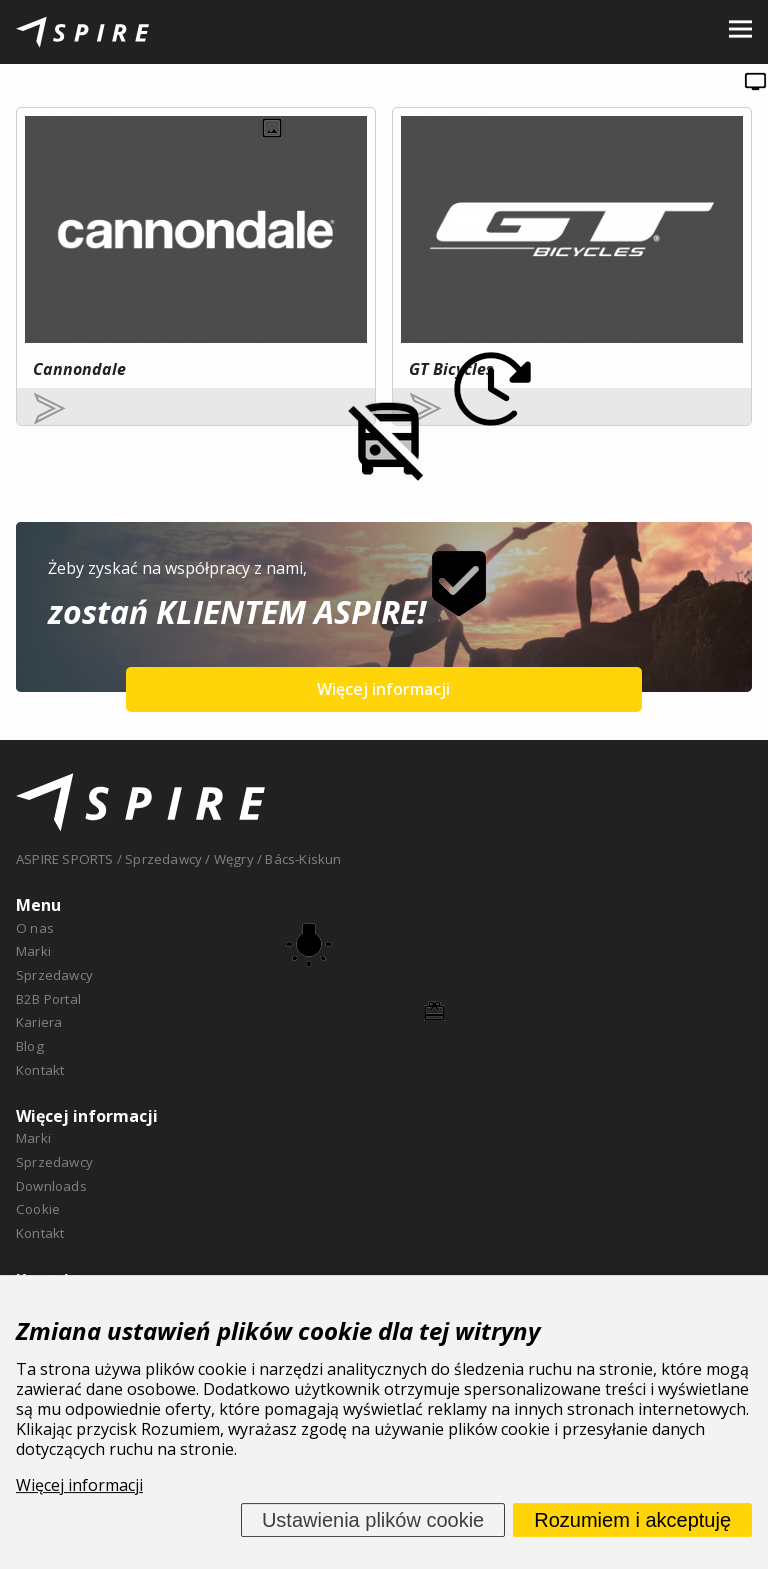 Image resolution: width=768 pixels, height=1569 pixels. Describe the element at coordinates (755, 81) in the screenshot. I see `access tv or display settings` at that location.